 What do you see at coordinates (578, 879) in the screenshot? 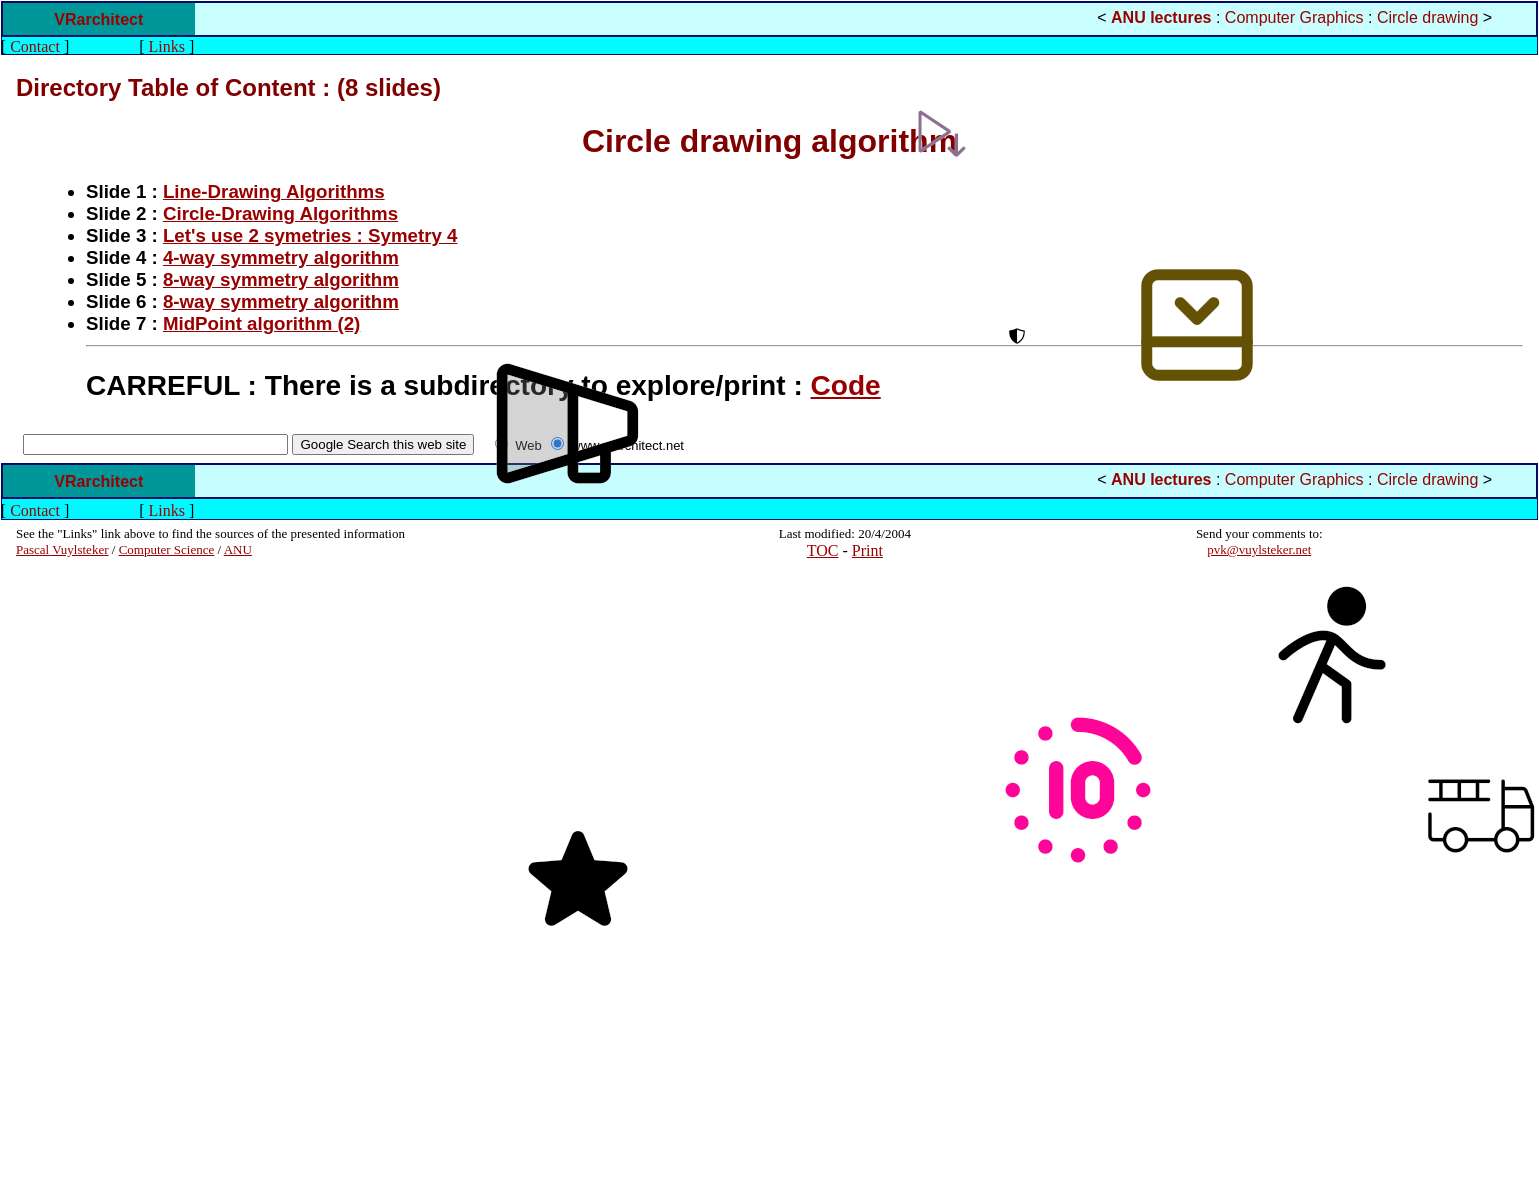
I see `add to favorites` at bounding box center [578, 879].